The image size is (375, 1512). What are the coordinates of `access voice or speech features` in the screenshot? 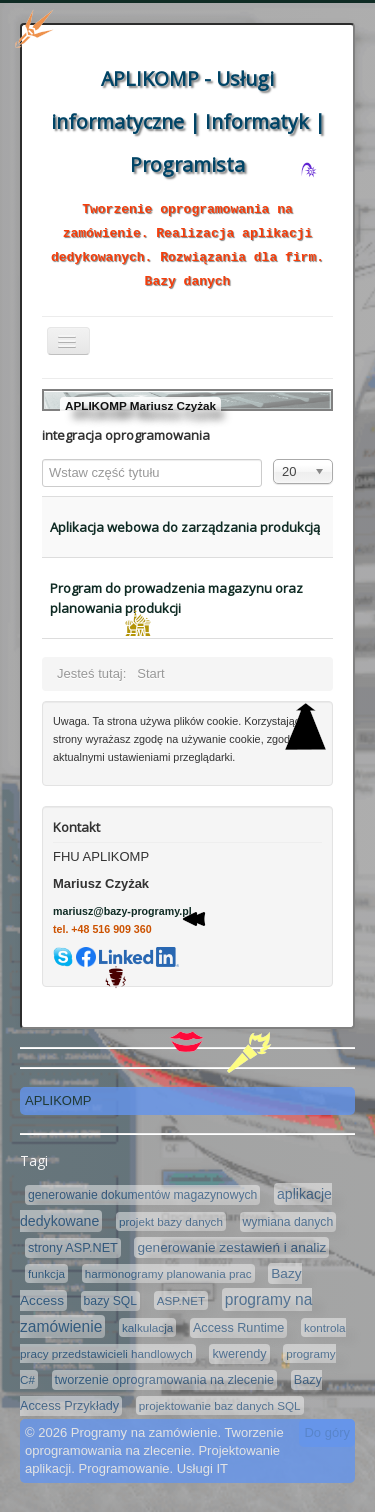 It's located at (187, 1042).